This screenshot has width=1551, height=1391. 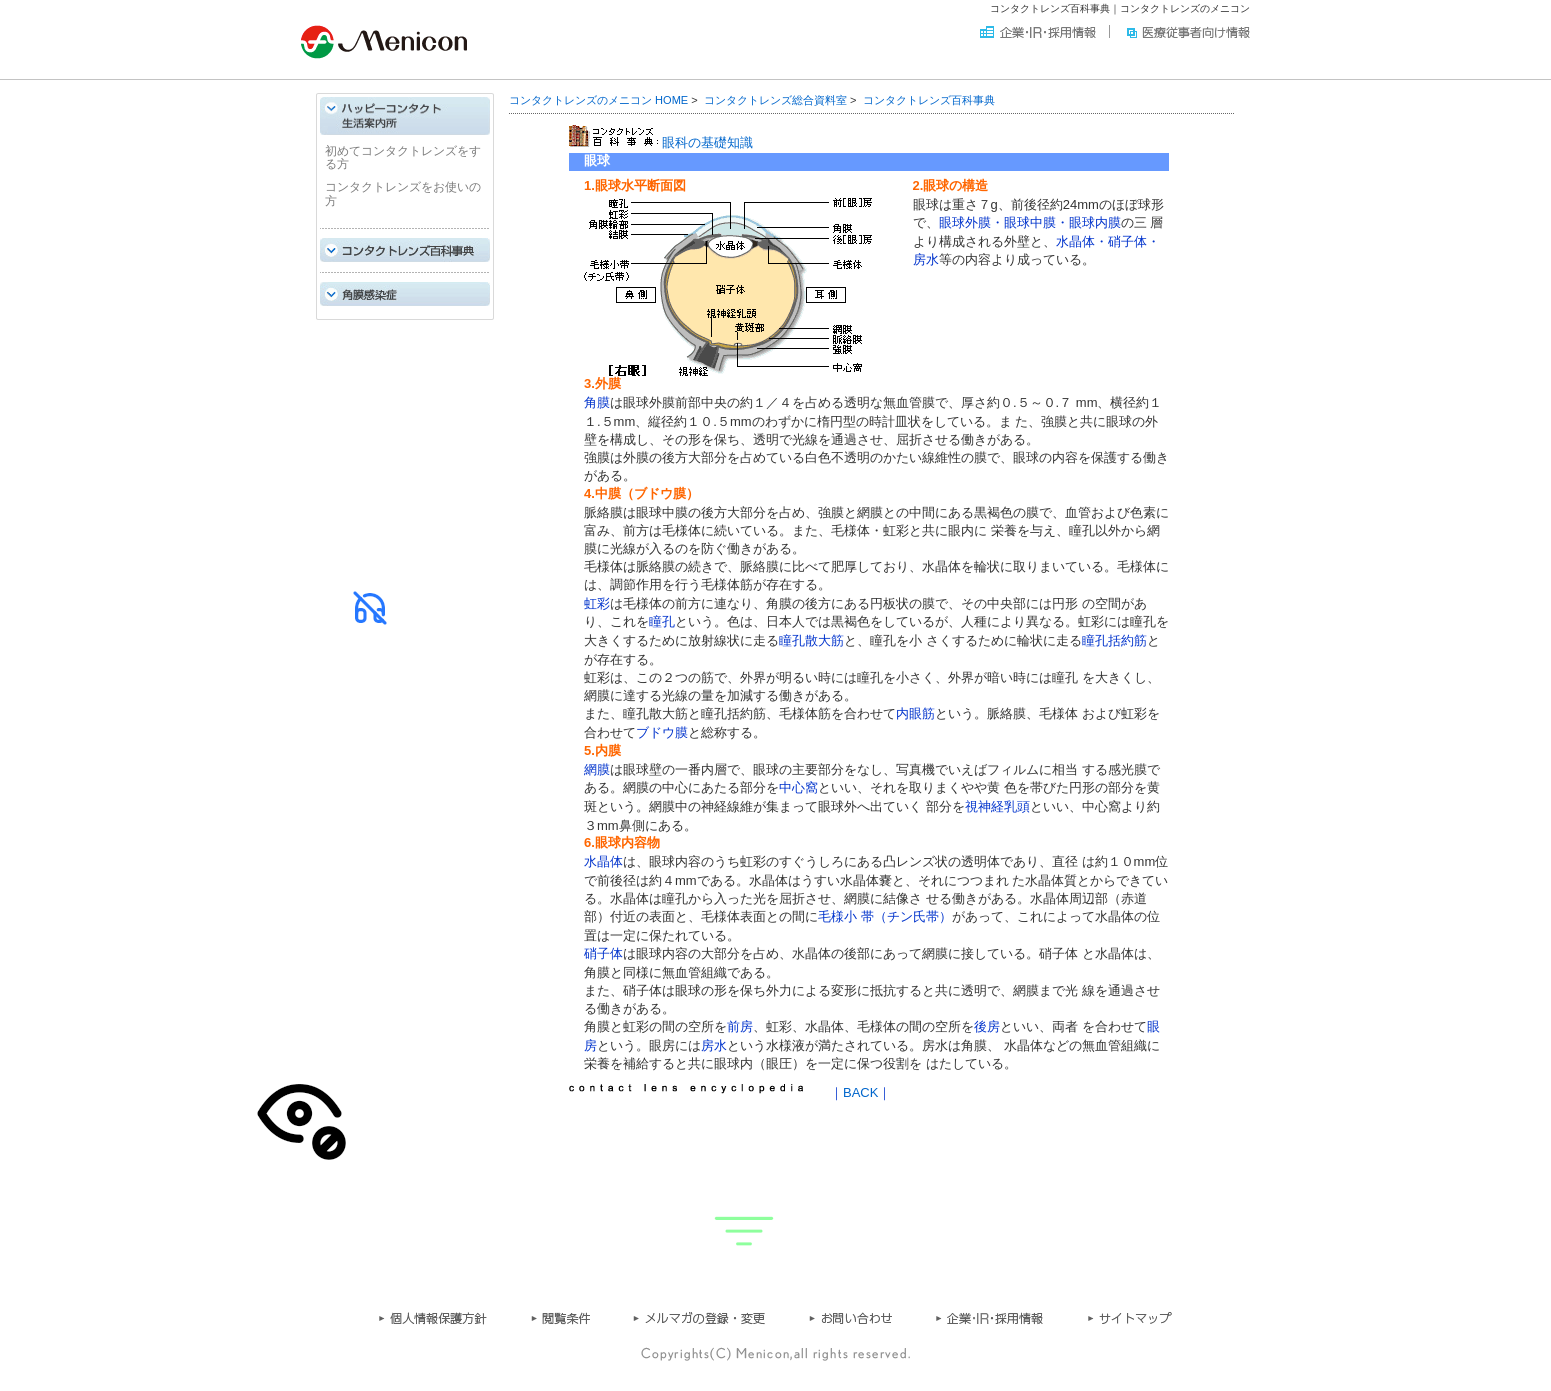 What do you see at coordinates (299, 1113) in the screenshot?
I see `disable visibility or hide content` at bounding box center [299, 1113].